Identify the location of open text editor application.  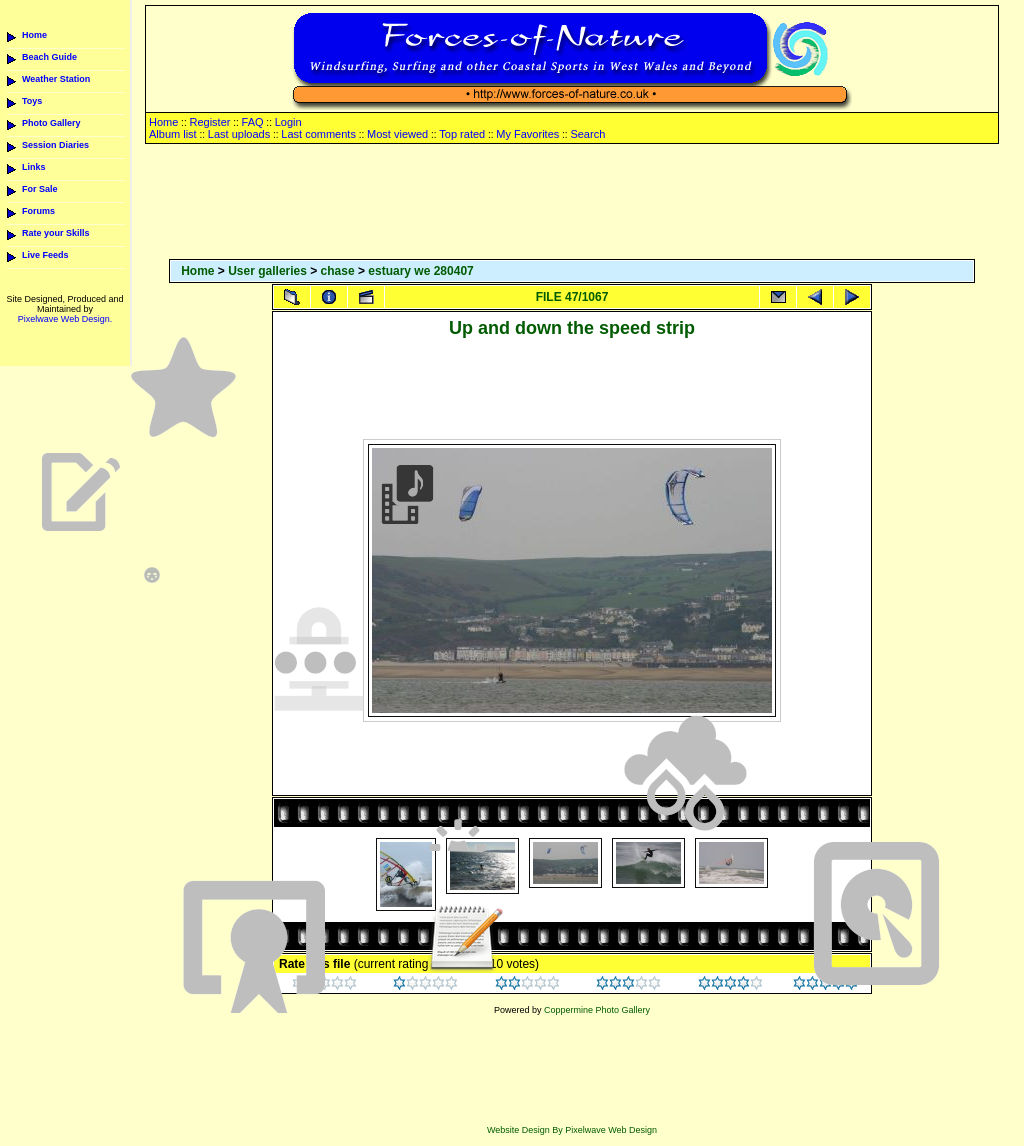
(464, 935).